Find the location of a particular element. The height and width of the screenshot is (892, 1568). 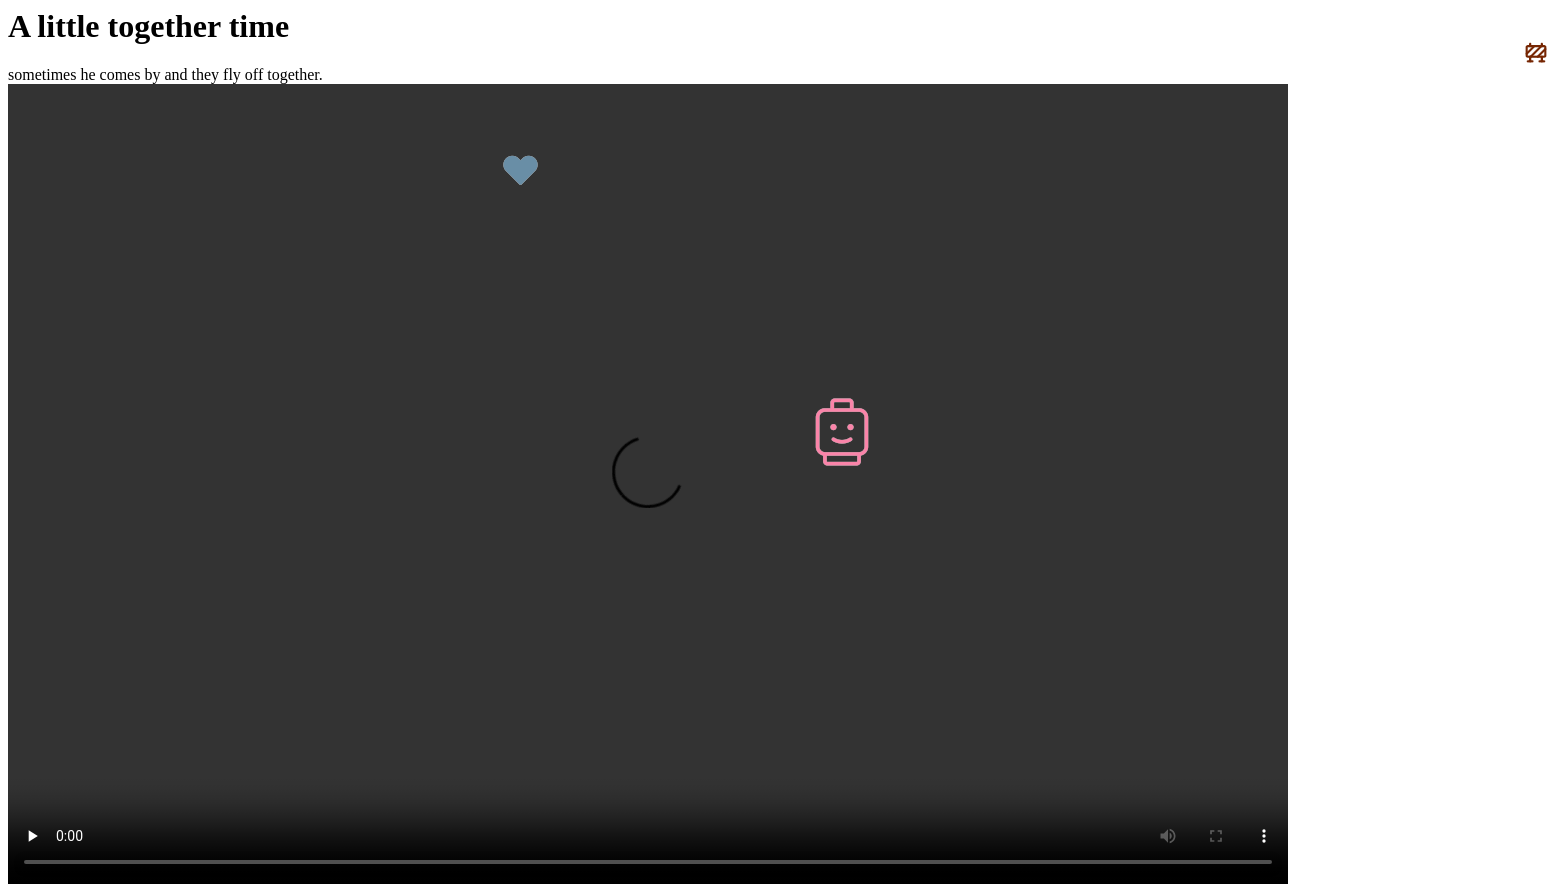

add to favorites is located at coordinates (520, 169).